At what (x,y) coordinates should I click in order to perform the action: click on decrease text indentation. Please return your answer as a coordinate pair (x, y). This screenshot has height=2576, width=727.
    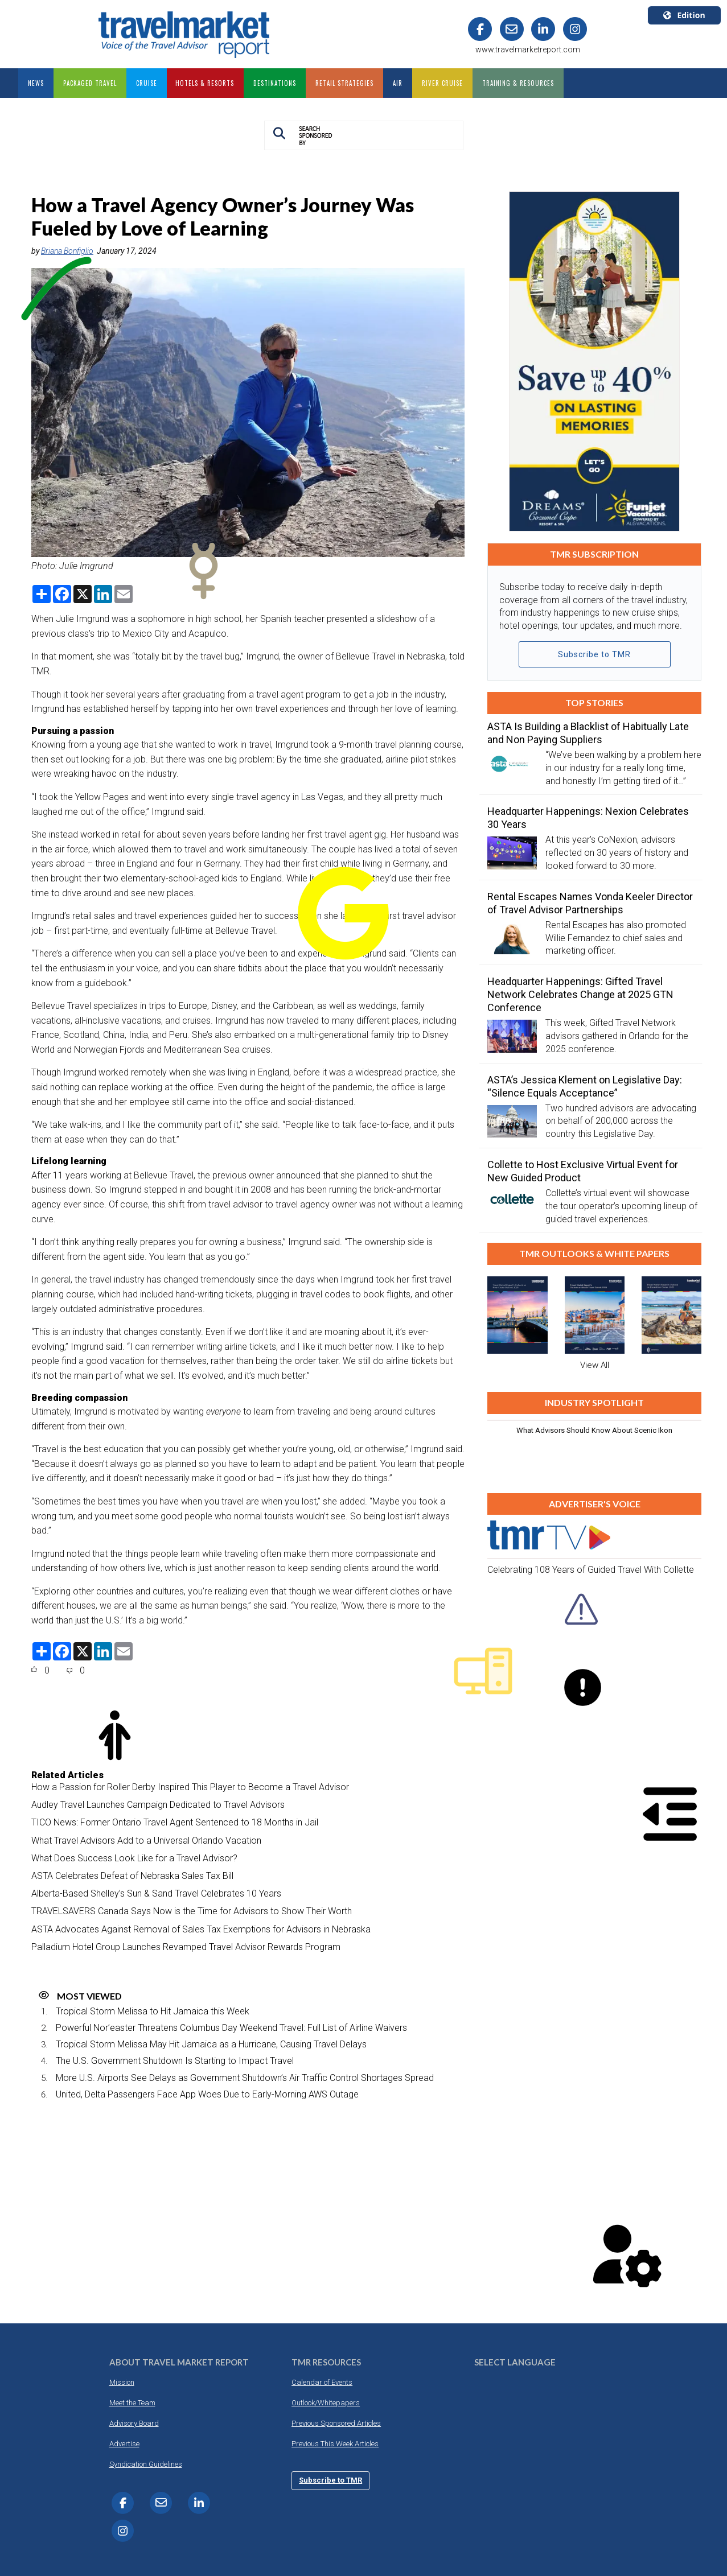
    Looking at the image, I should click on (670, 1814).